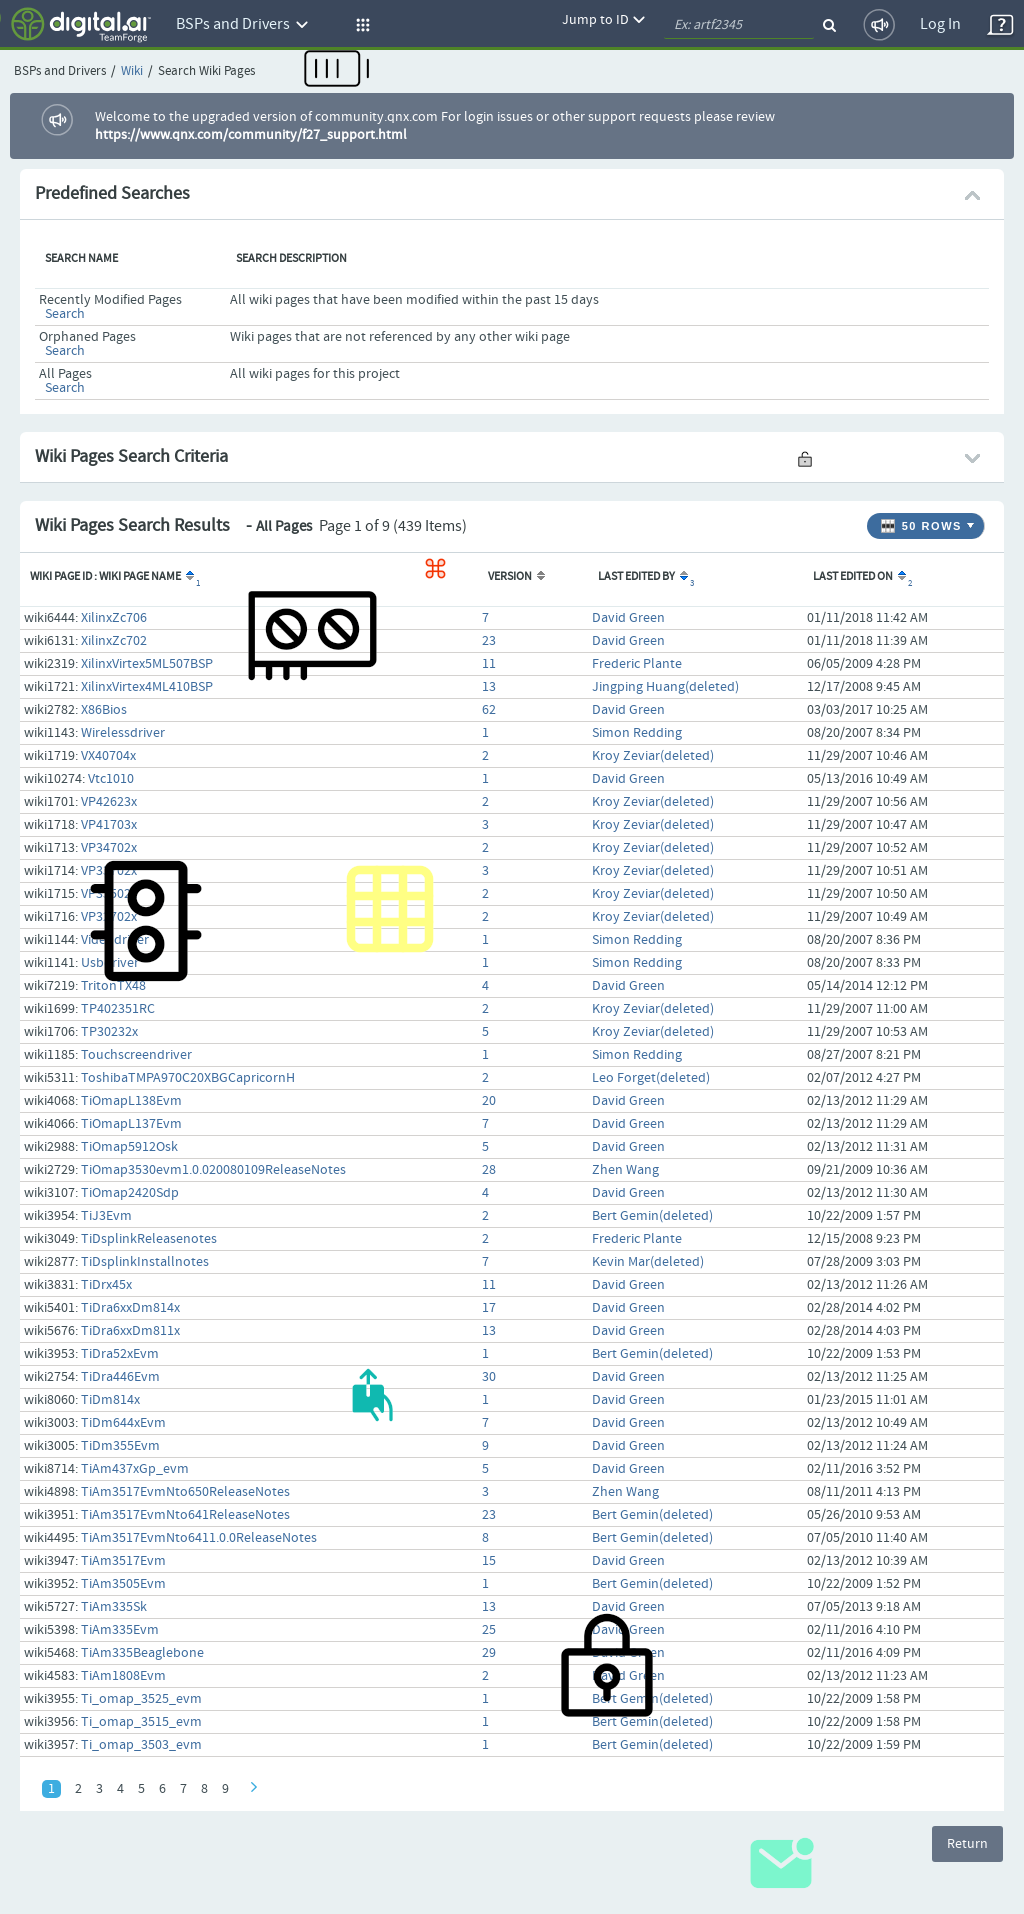 This screenshot has height=1914, width=1024. I want to click on indicates new unread email, so click(781, 1864).